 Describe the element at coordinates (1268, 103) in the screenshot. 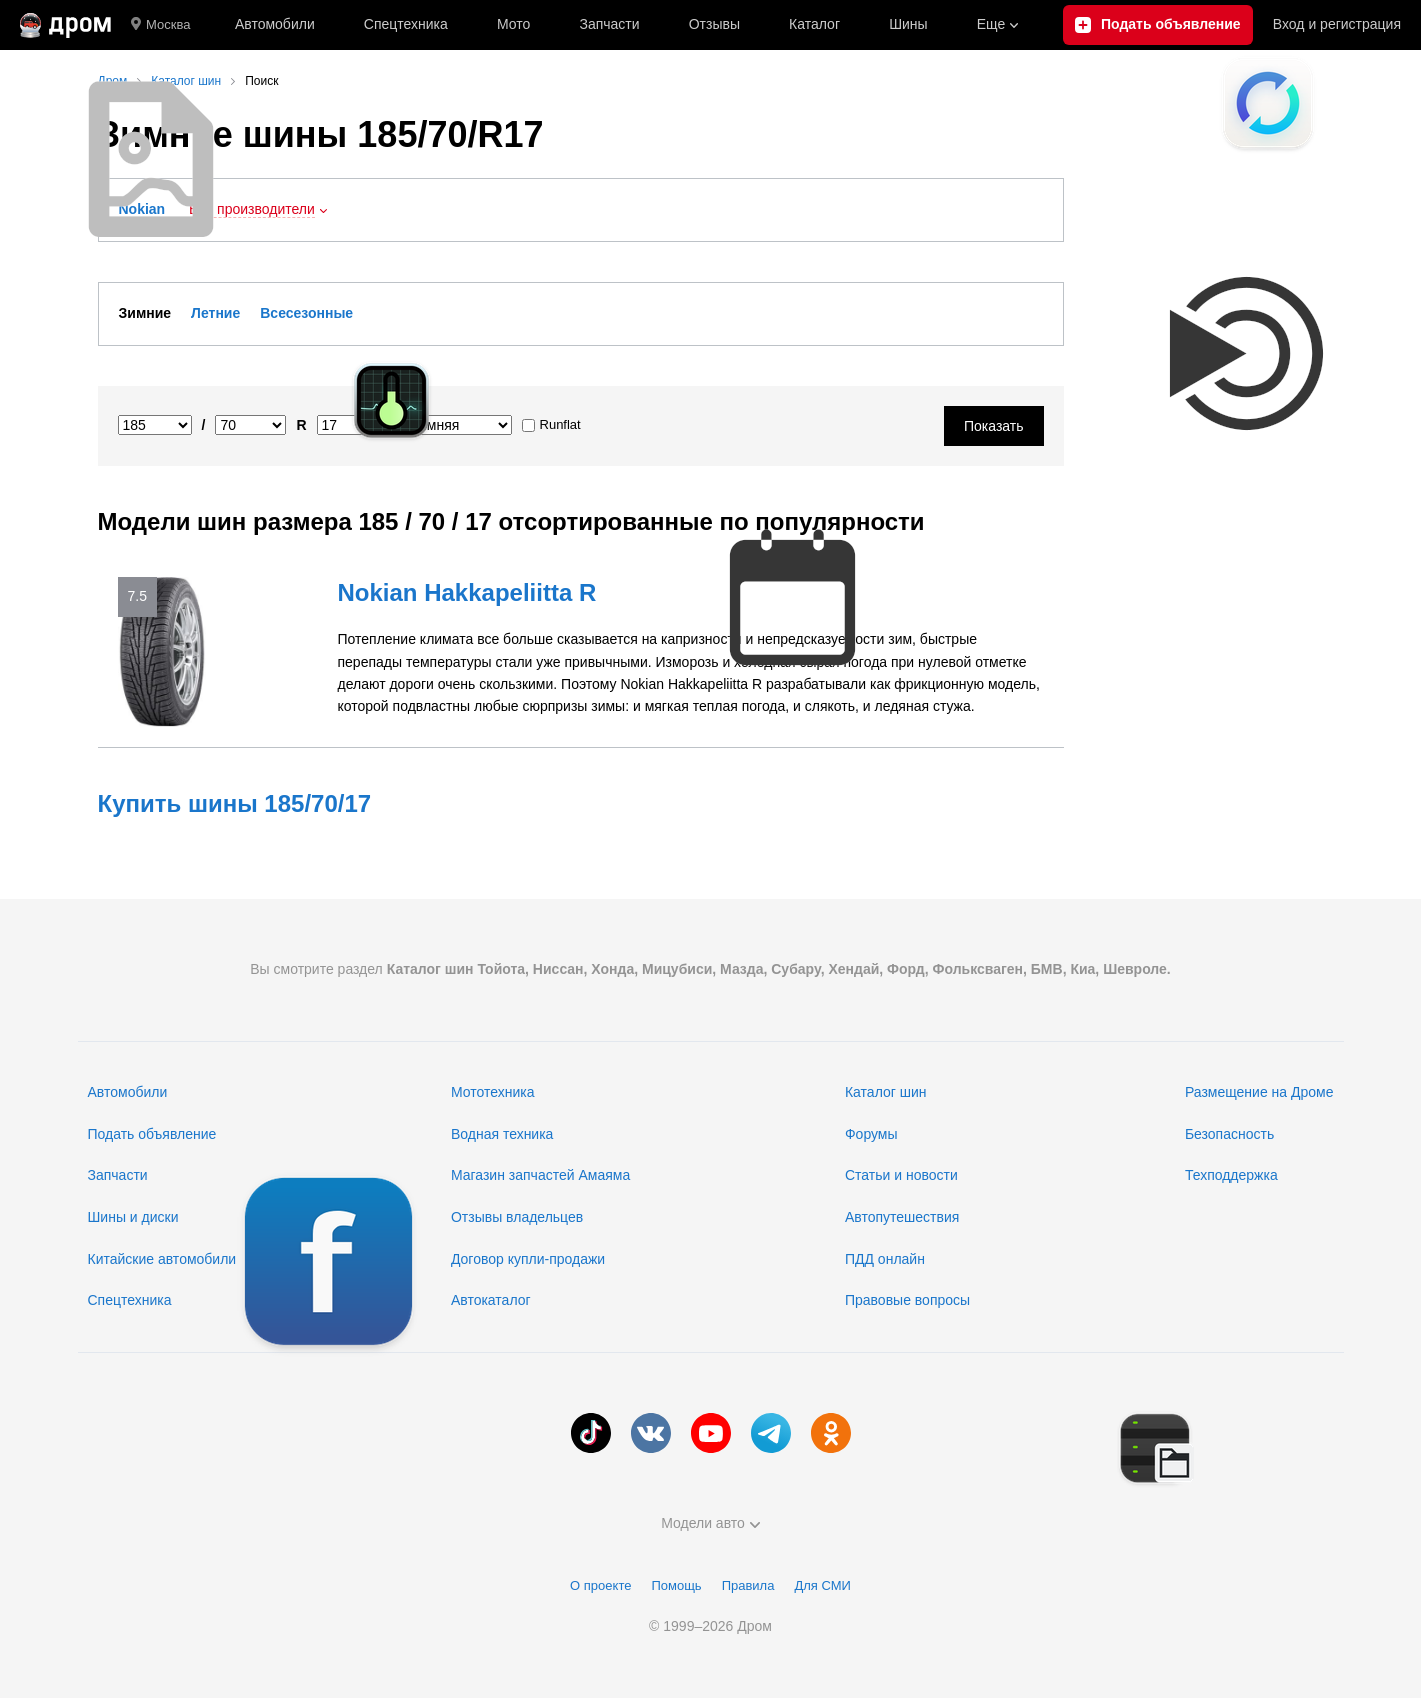

I see `refresh or reload the current app` at that location.